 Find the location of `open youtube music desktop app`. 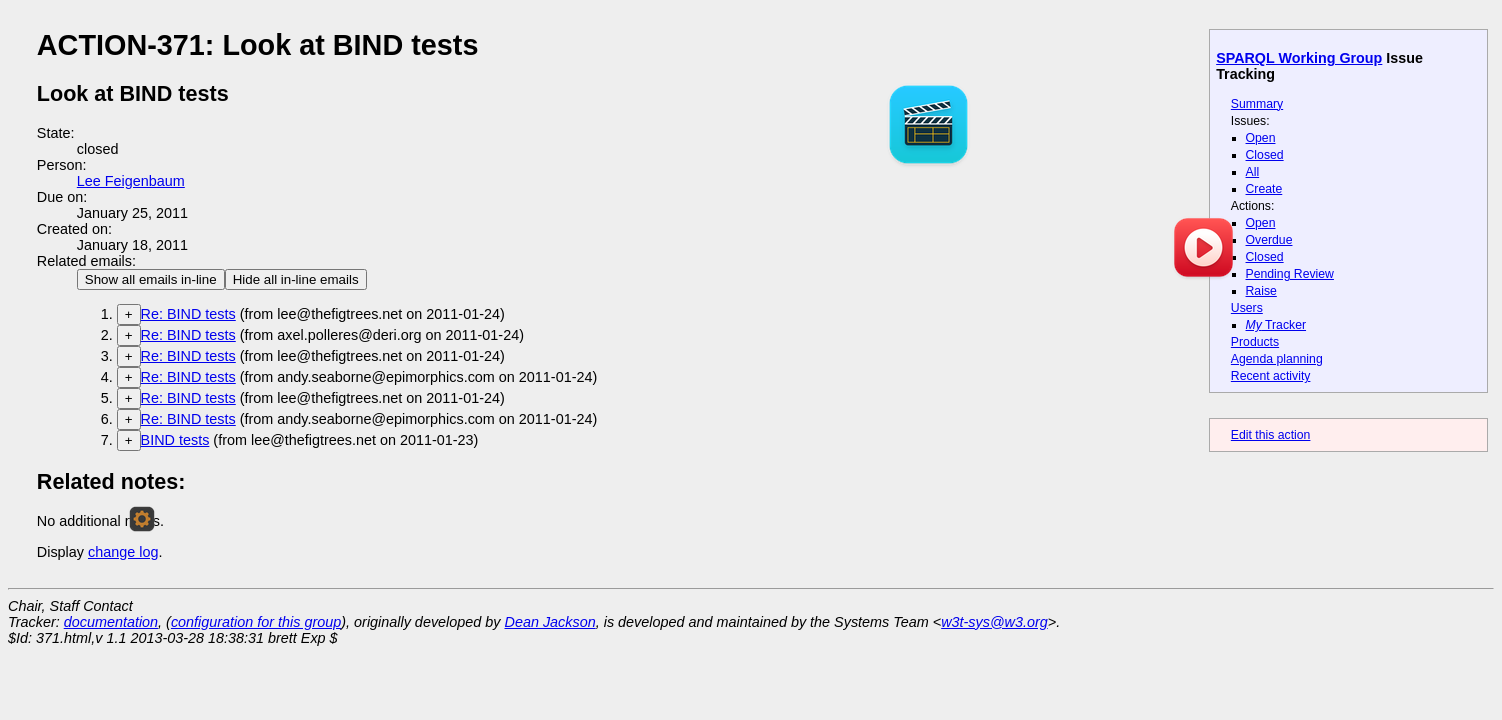

open youtube music desktop app is located at coordinates (1203, 247).